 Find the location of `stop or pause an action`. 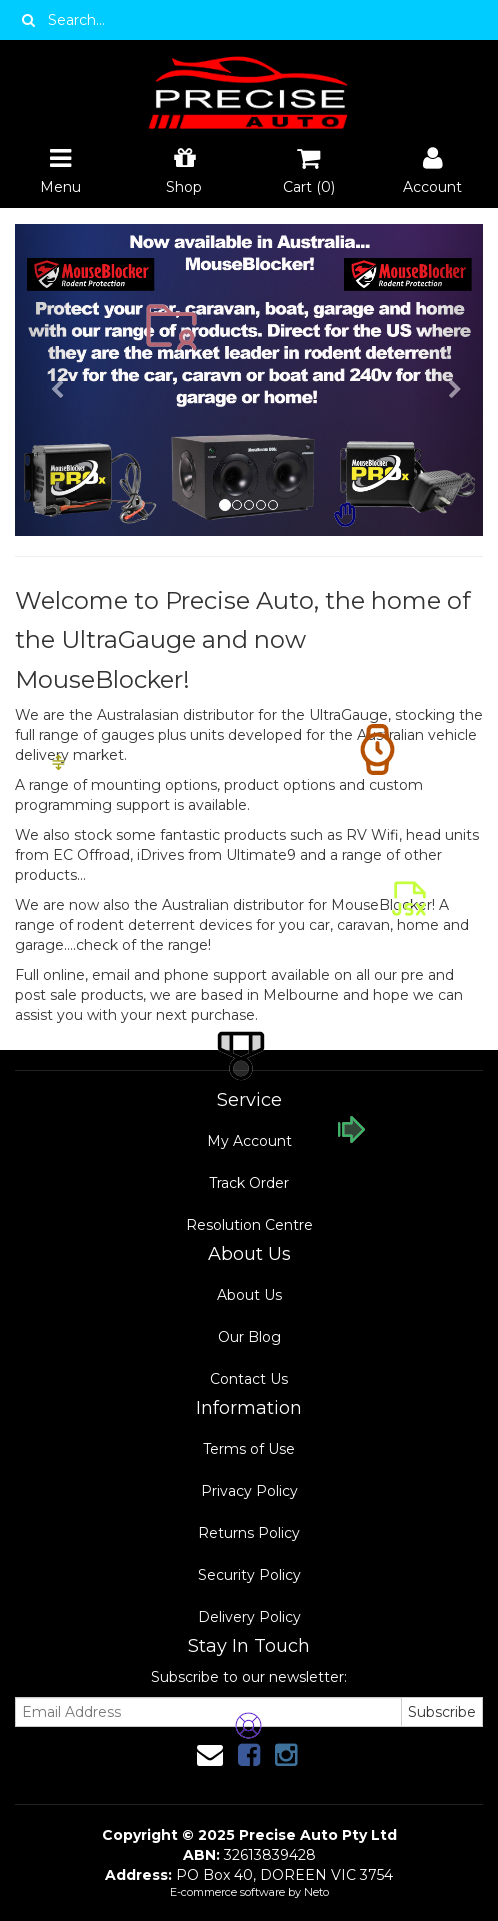

stop or pause an action is located at coordinates (345, 514).